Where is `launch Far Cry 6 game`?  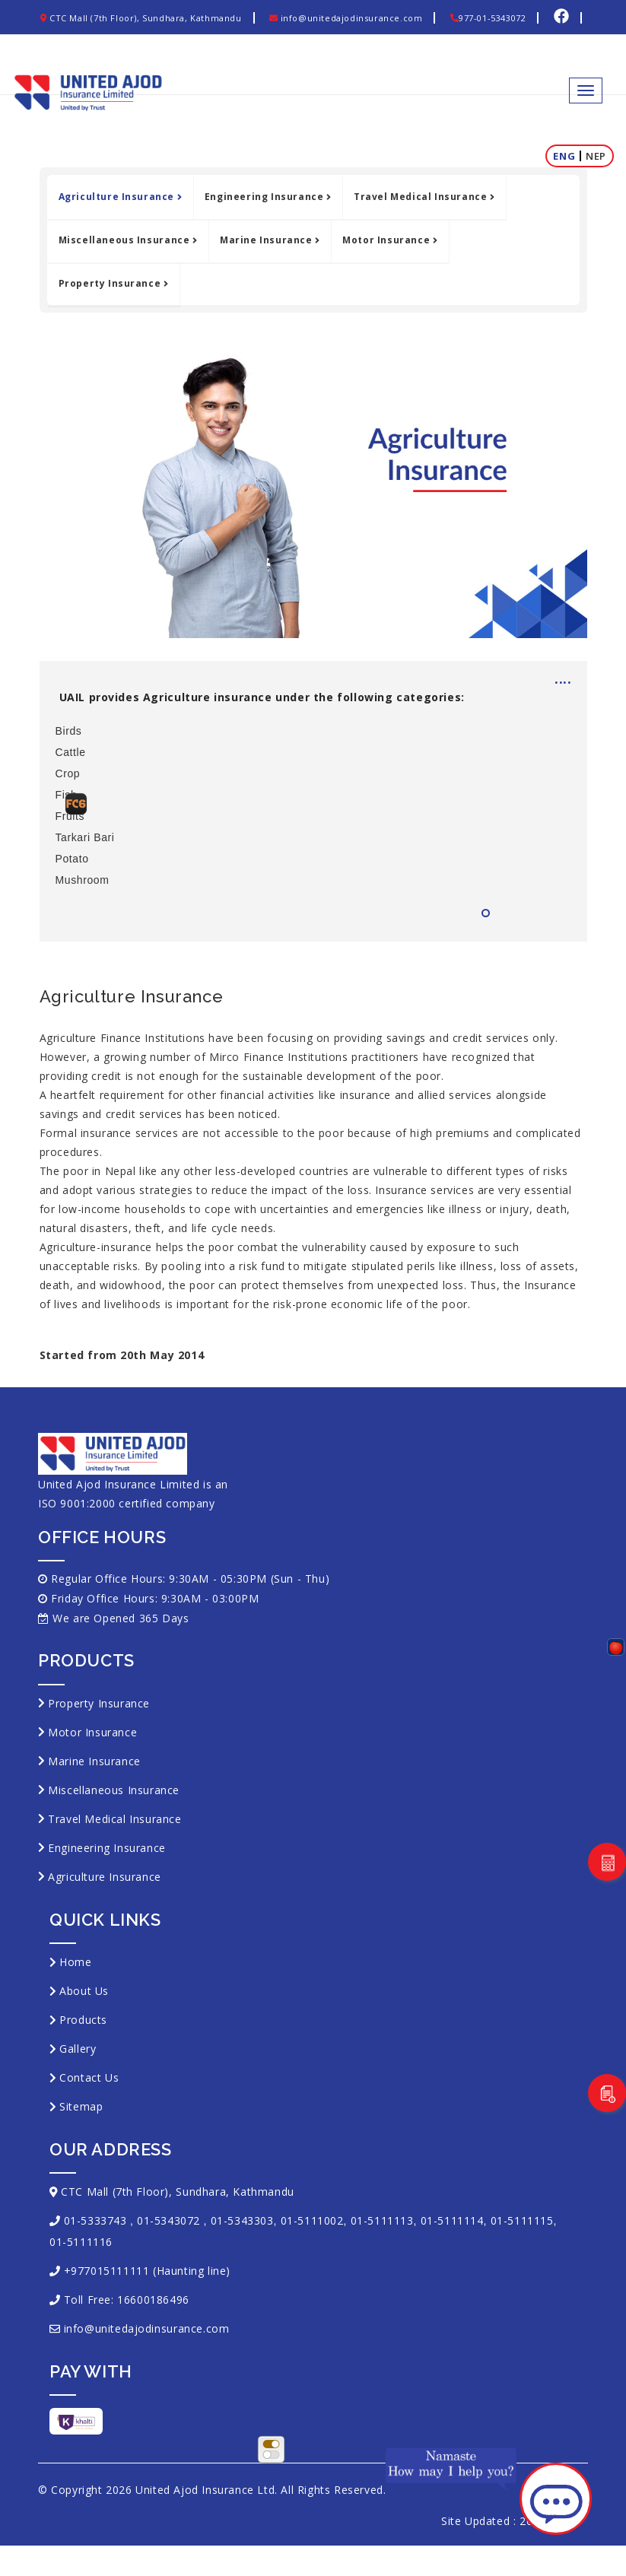 launch Far Cry 6 game is located at coordinates (76, 804).